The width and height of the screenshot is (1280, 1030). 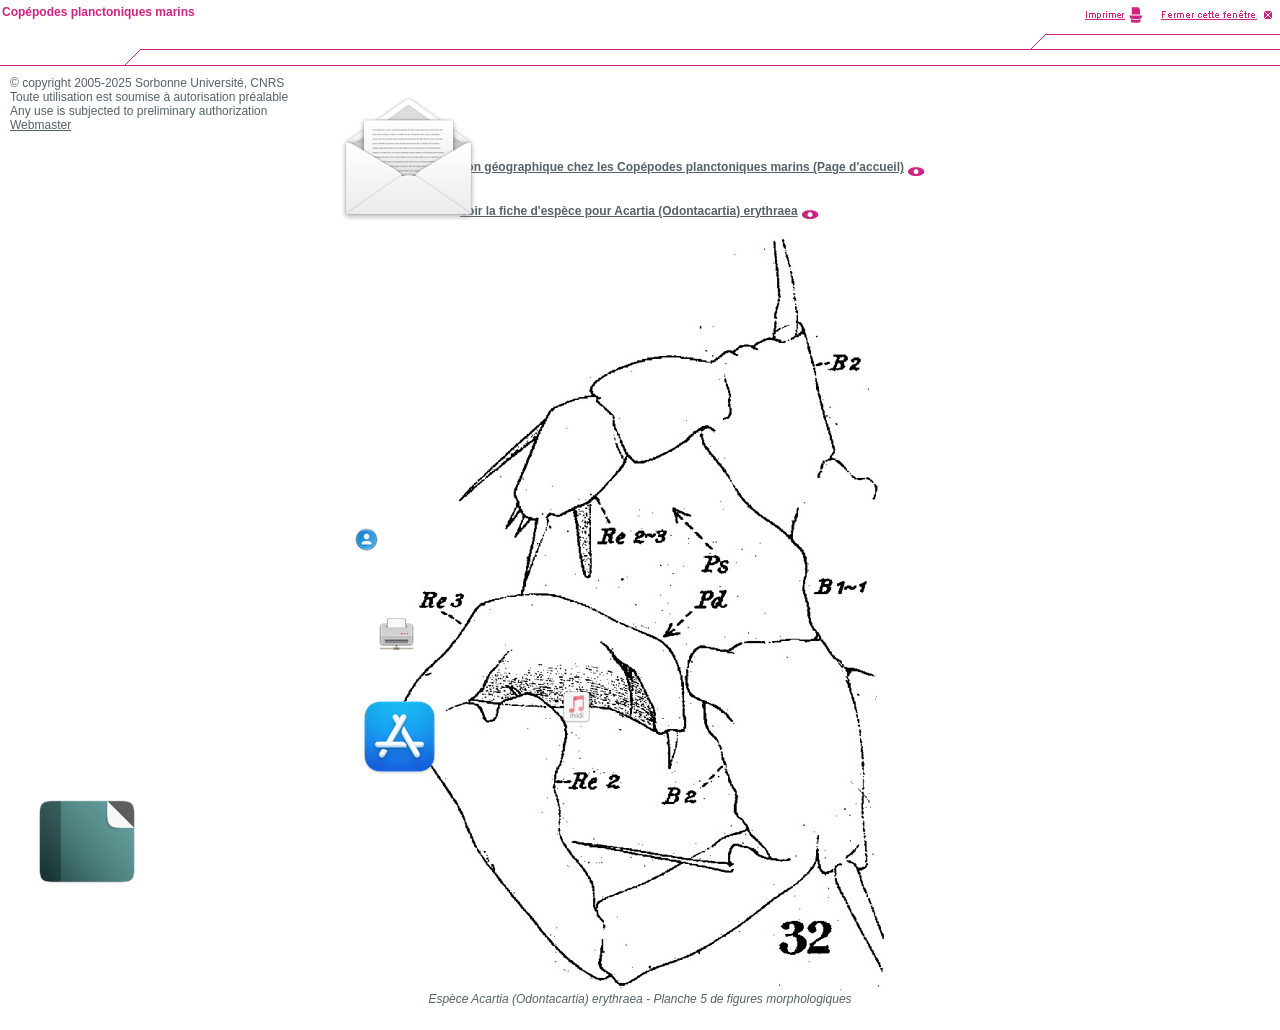 What do you see at coordinates (87, 838) in the screenshot?
I see `change desktop wallpaper settings` at bounding box center [87, 838].